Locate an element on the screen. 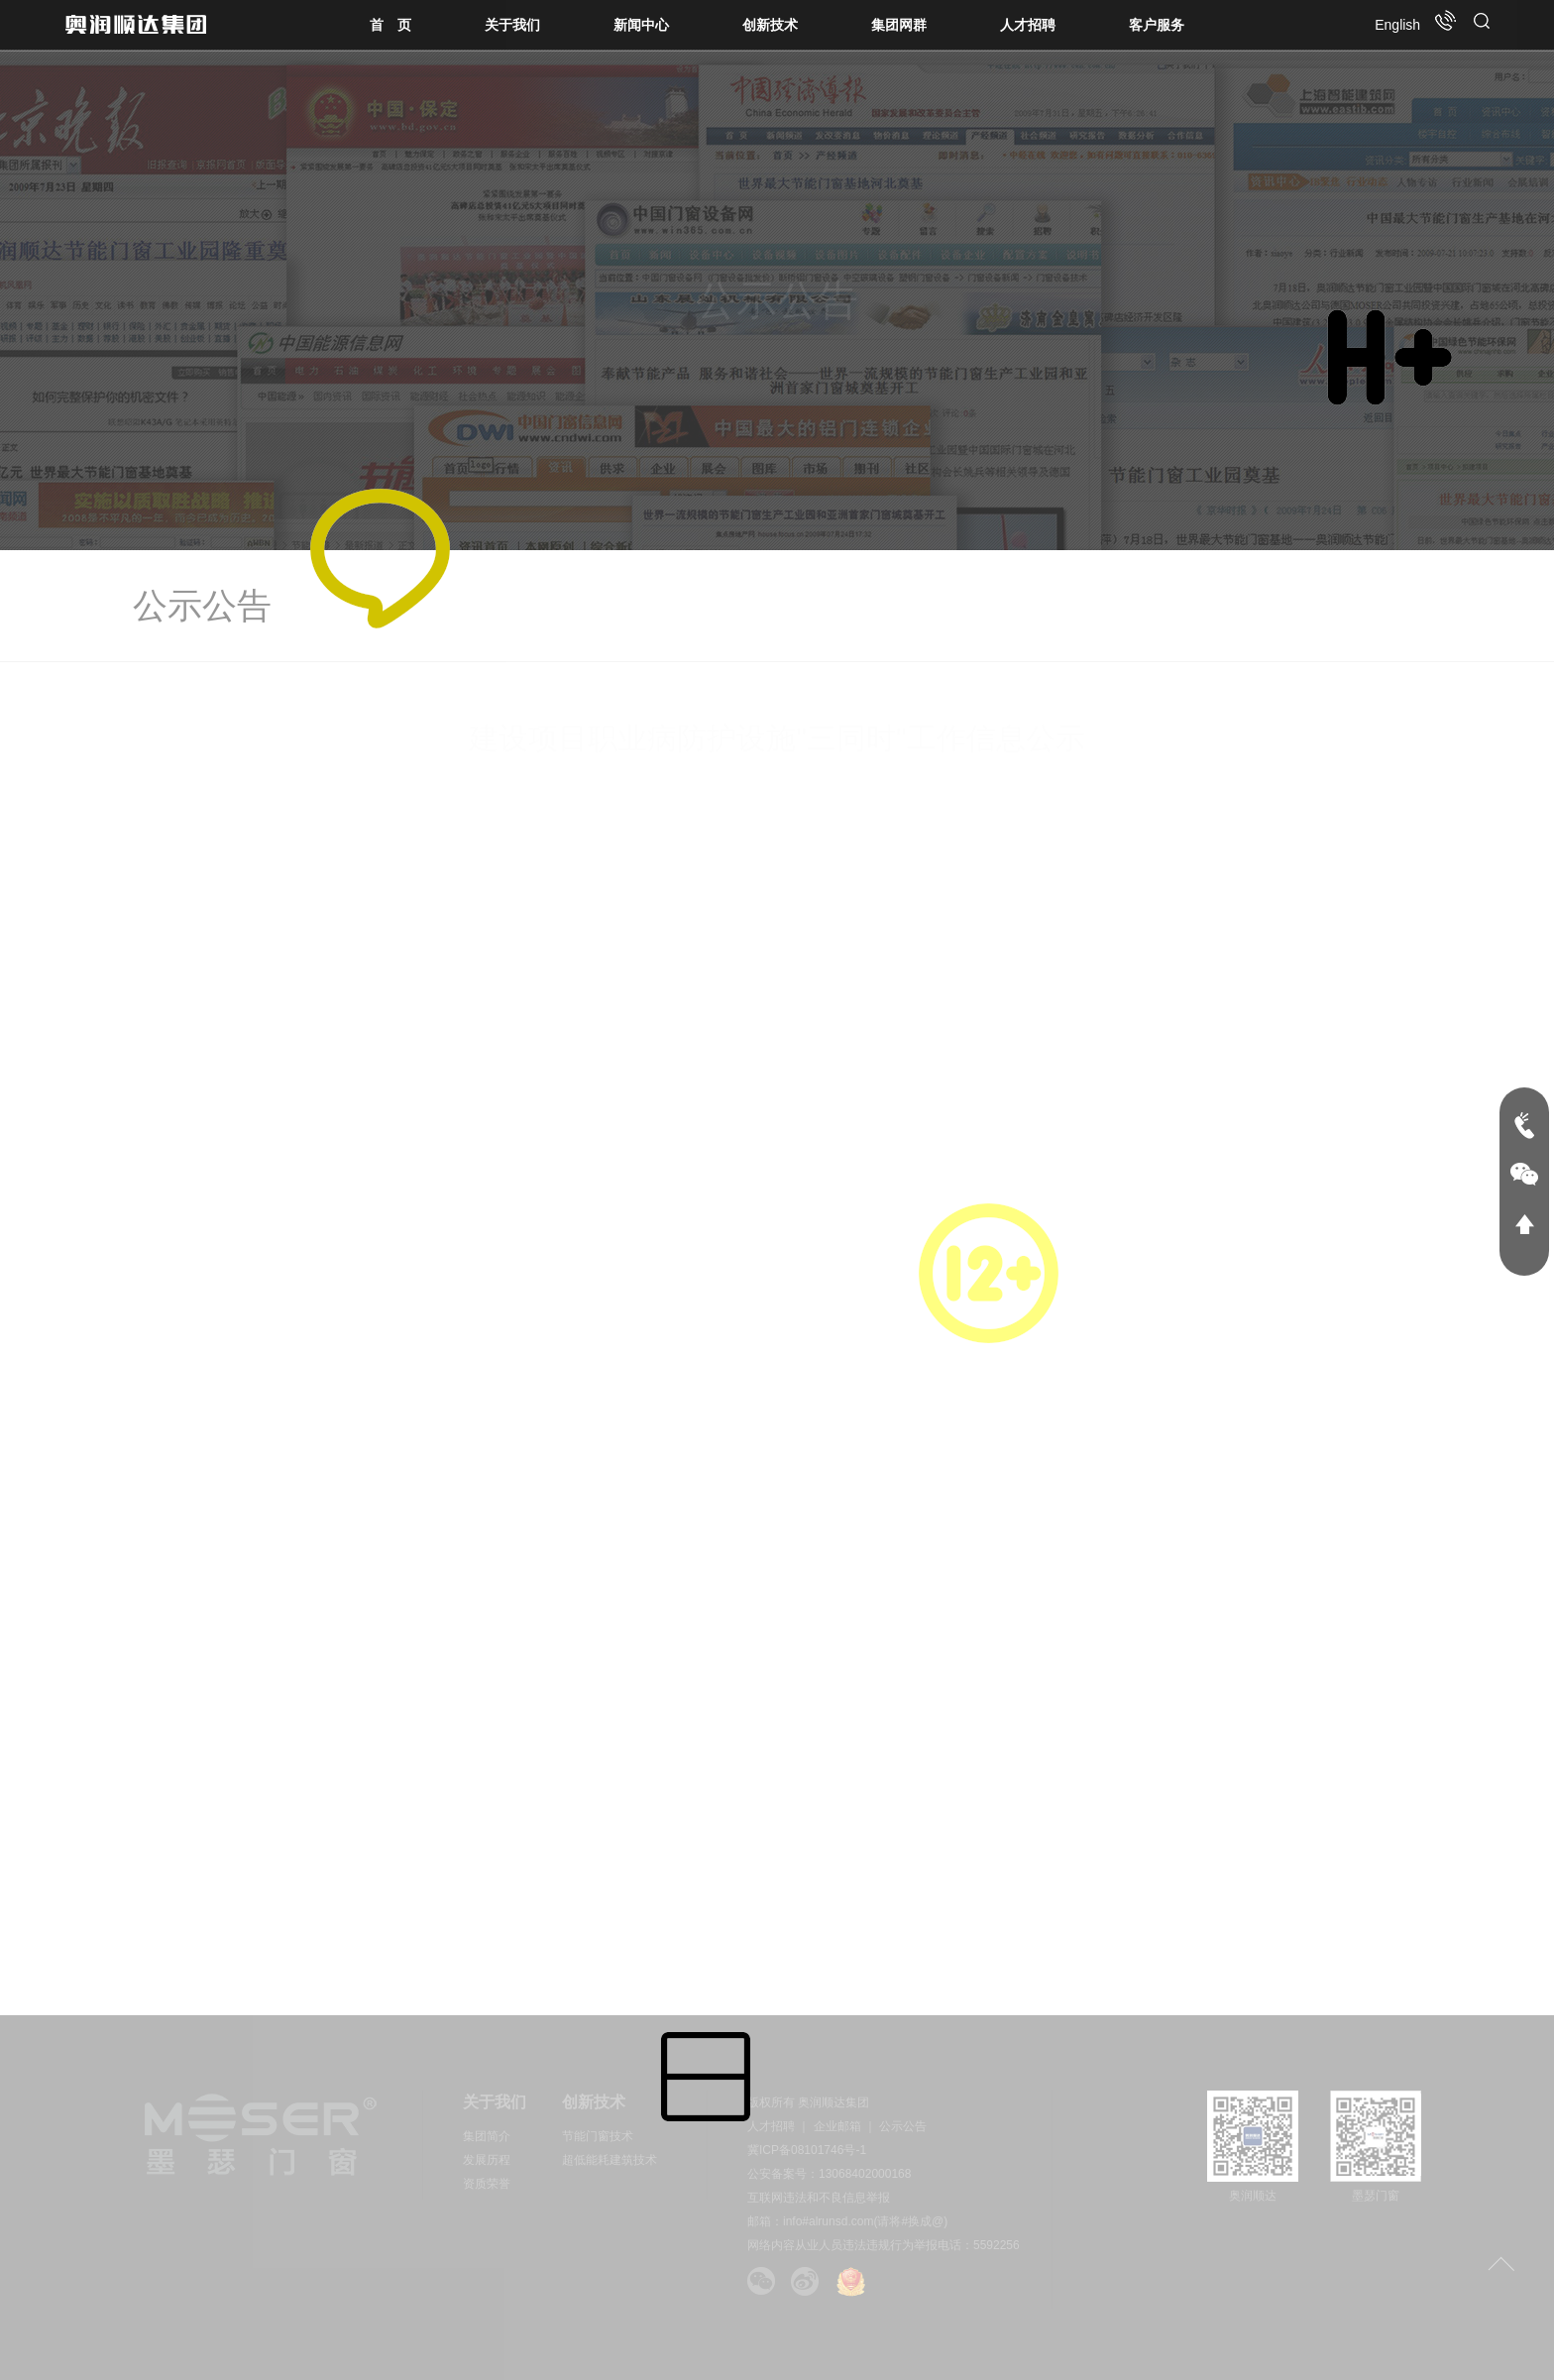 The height and width of the screenshot is (2380, 1554). indicates content rated for ages 12 and older is located at coordinates (988, 1273).